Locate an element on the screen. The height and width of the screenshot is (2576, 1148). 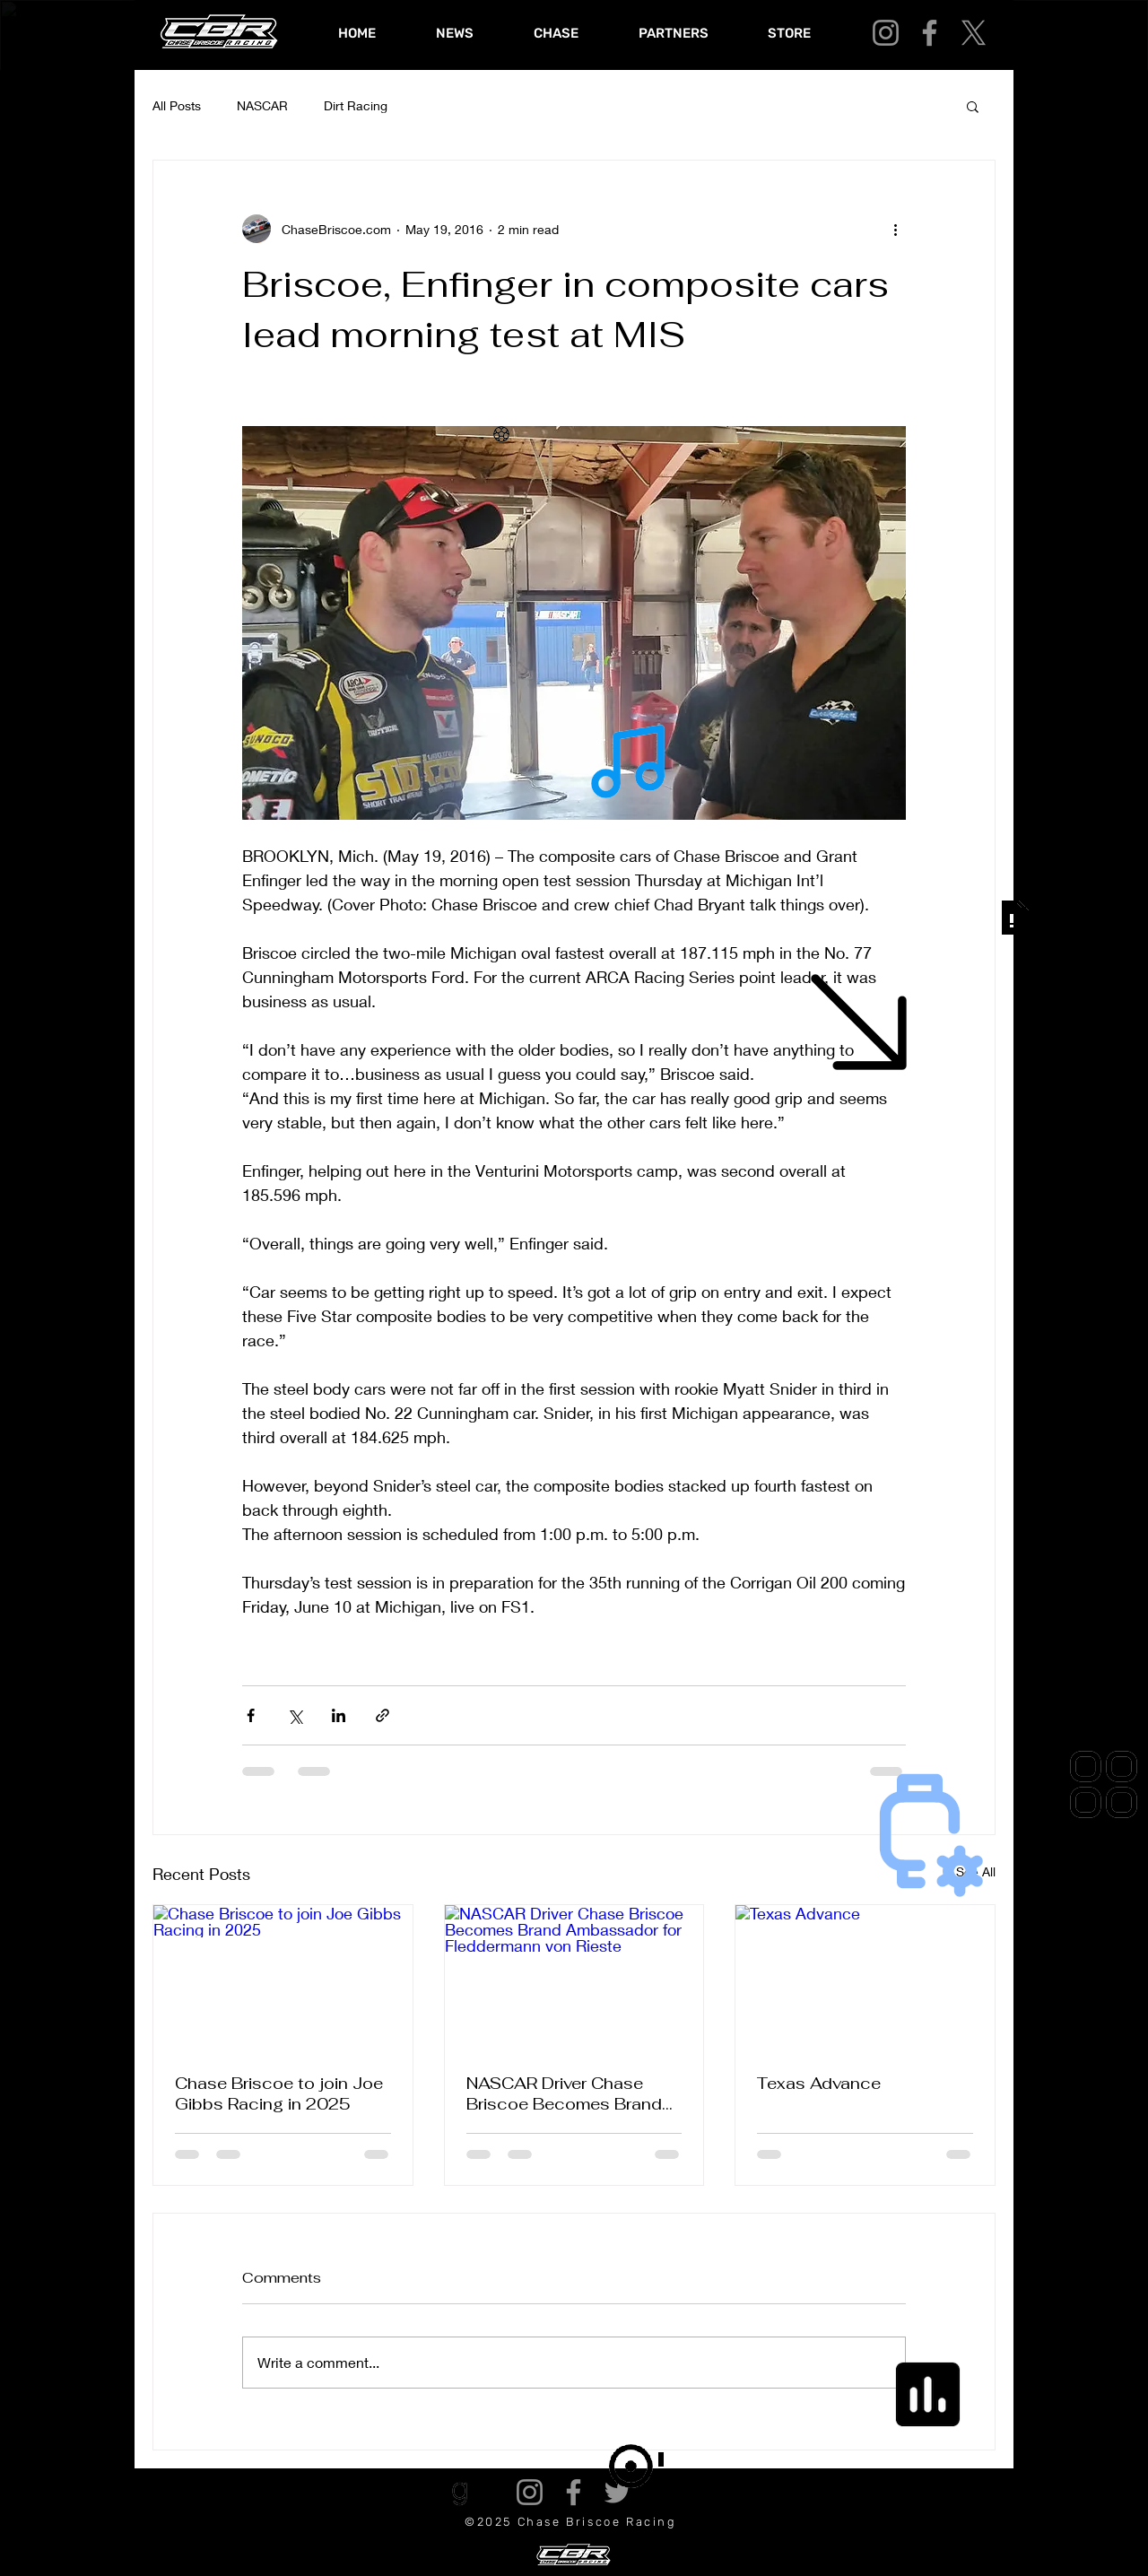
request a price quote or estimate is located at coordinates (1015, 918).